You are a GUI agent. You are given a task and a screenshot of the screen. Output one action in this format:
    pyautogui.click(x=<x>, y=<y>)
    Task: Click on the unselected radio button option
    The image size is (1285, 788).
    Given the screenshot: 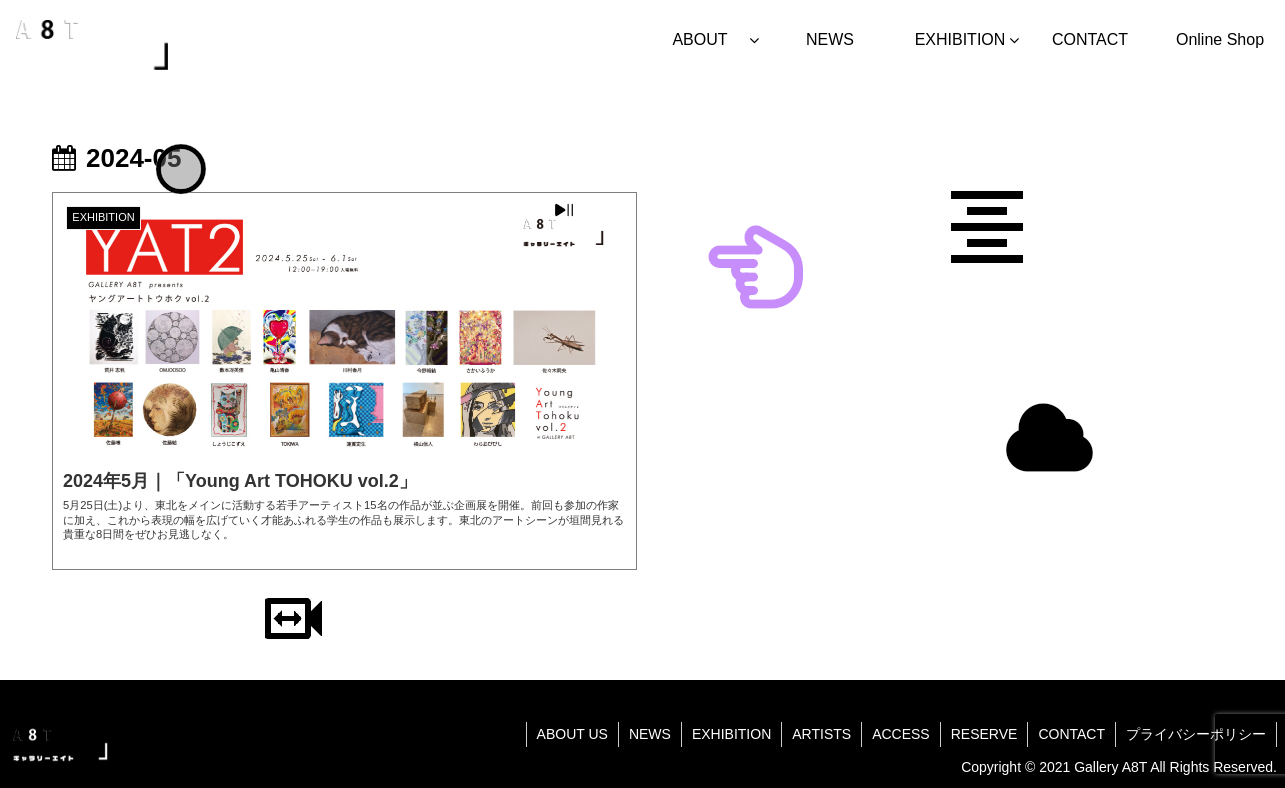 What is the action you would take?
    pyautogui.click(x=181, y=169)
    